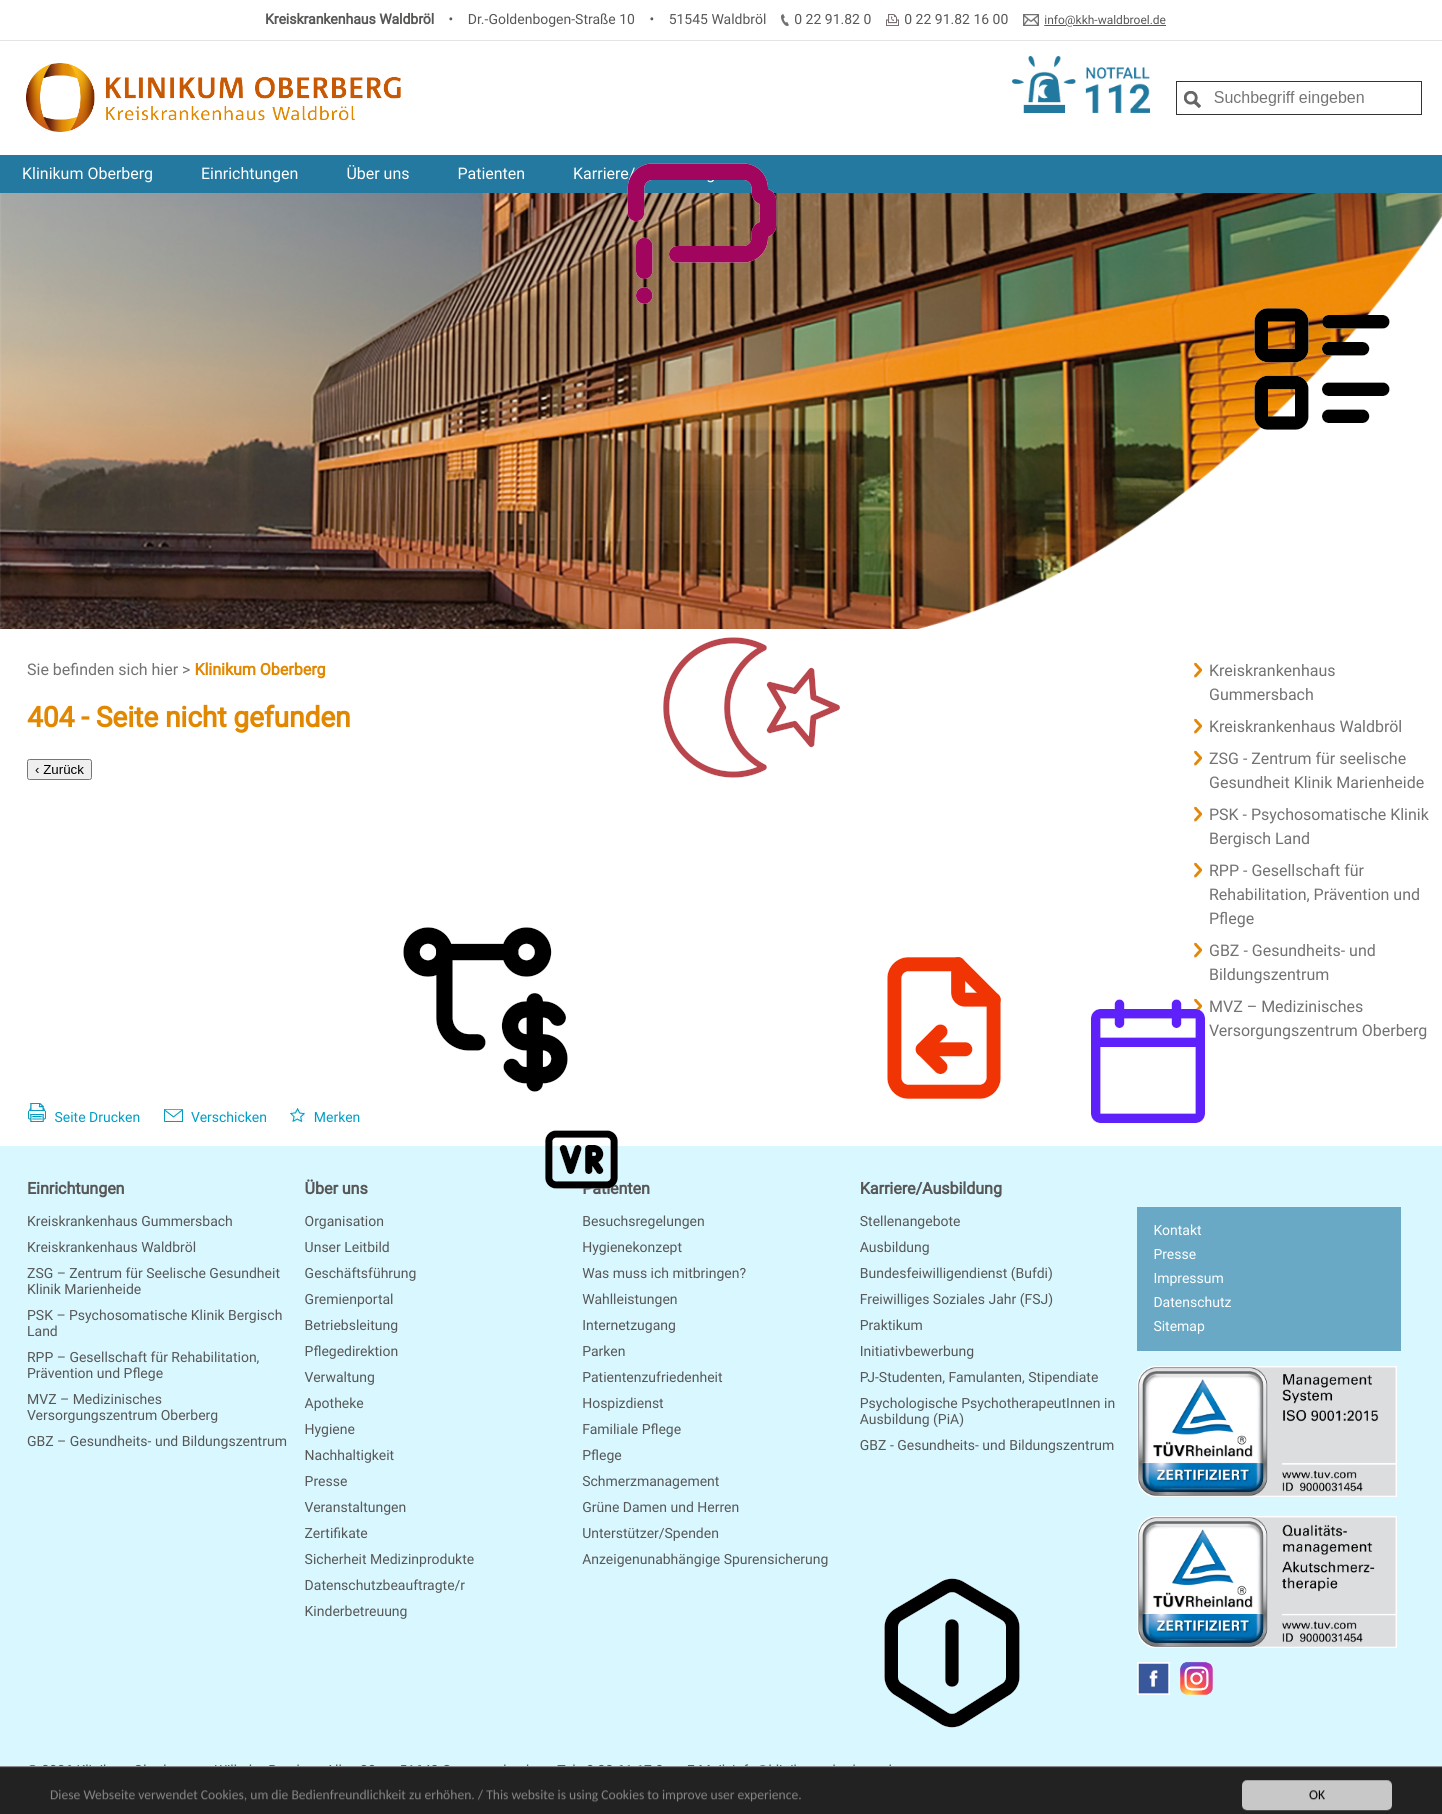  Describe the element at coordinates (702, 213) in the screenshot. I see `battery warning or critical battery level` at that location.